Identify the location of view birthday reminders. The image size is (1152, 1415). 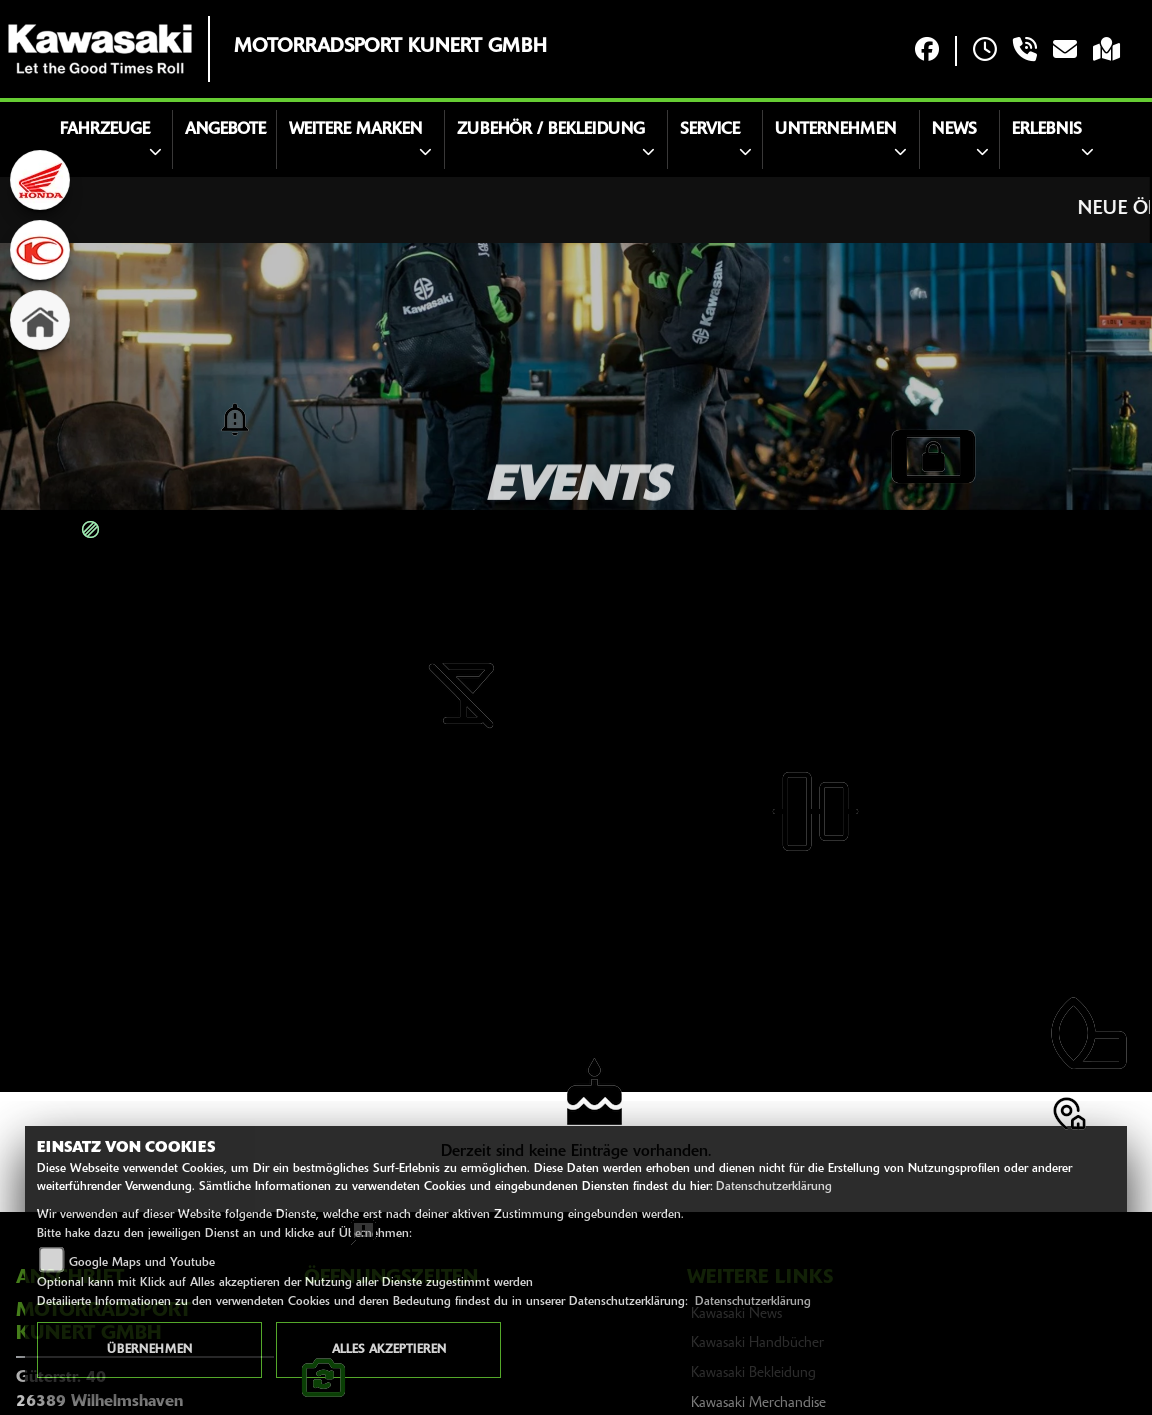
(594, 1094).